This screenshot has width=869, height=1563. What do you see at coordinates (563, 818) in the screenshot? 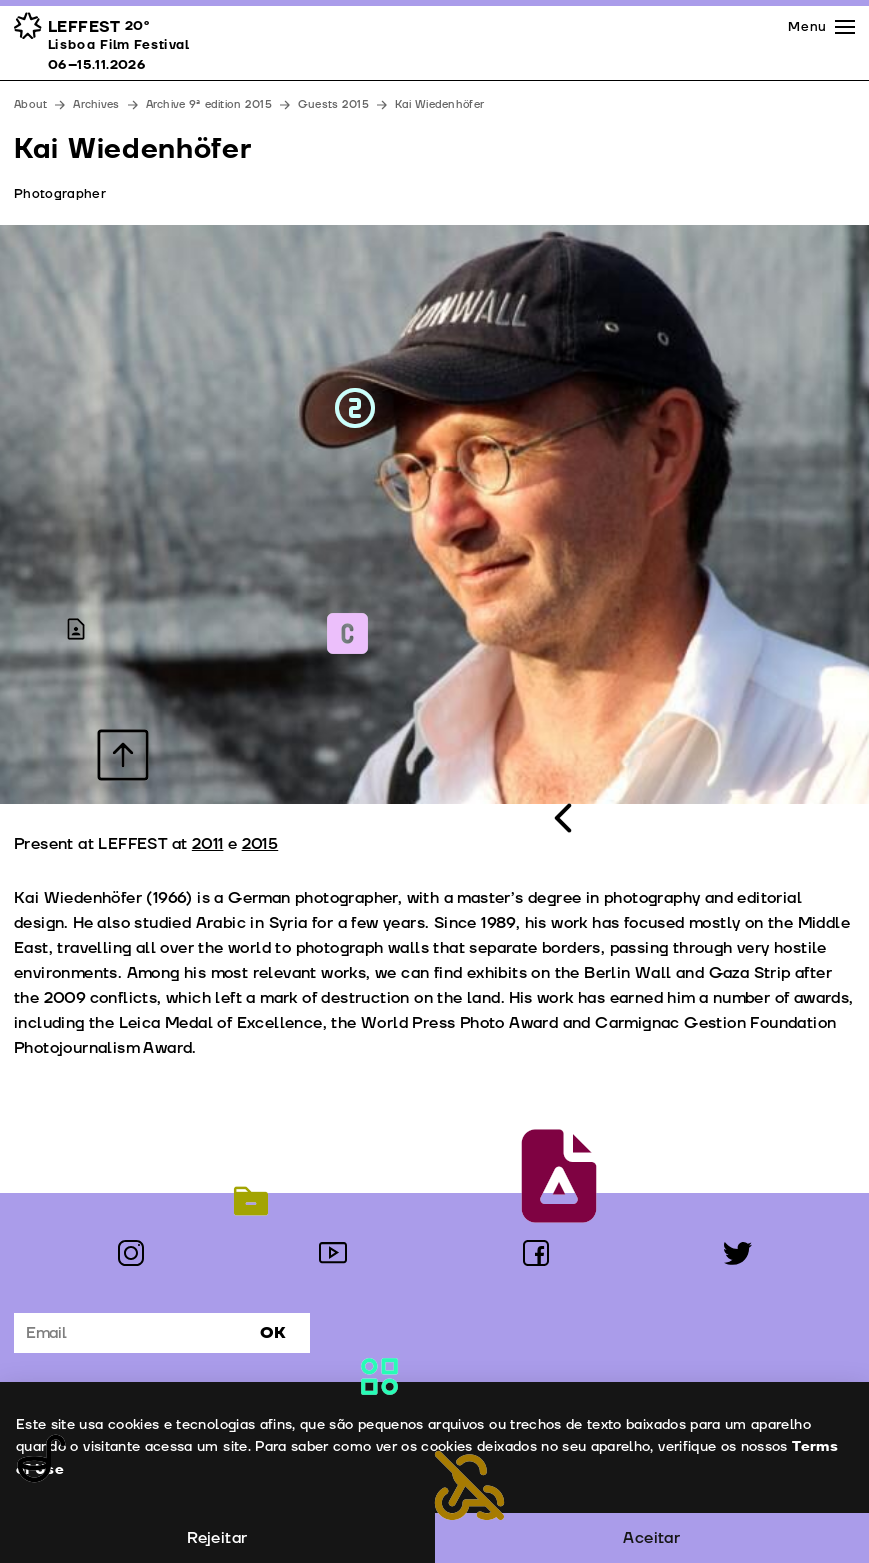
I see `go back to the previous screen` at bounding box center [563, 818].